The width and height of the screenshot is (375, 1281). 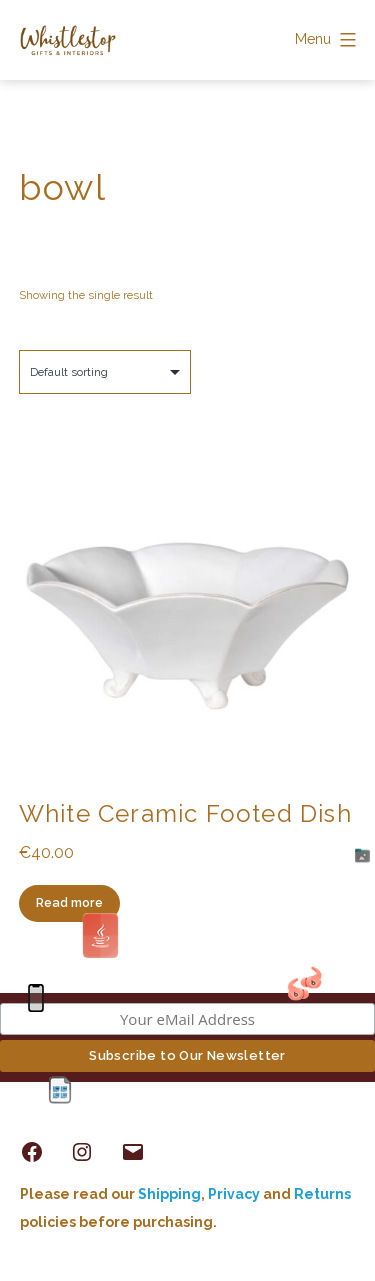 What do you see at coordinates (36, 998) in the screenshot?
I see `iPhone with Face ID in device sidebar` at bounding box center [36, 998].